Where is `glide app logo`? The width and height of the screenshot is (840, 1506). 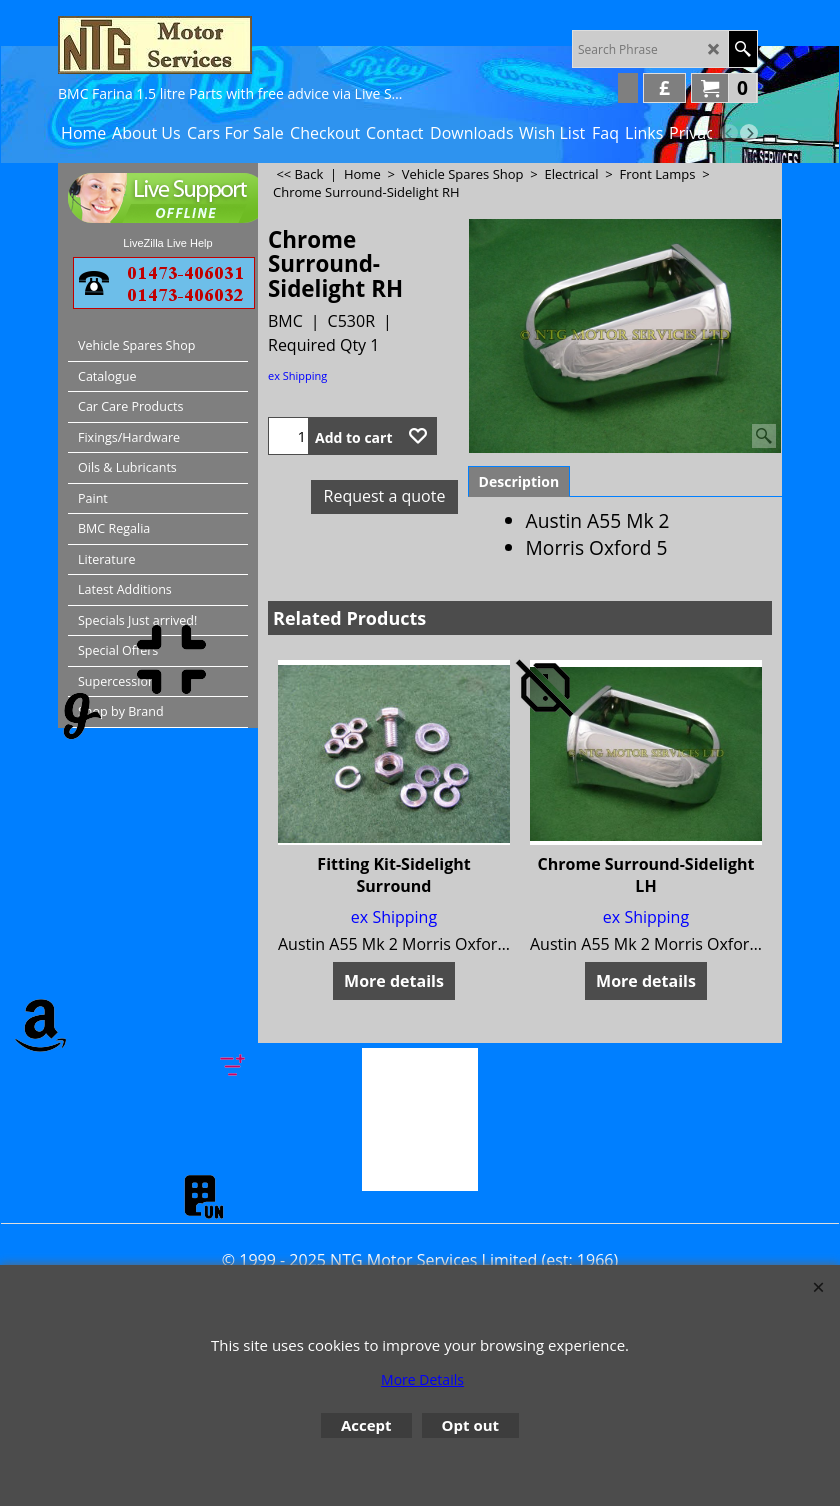 glide app logo is located at coordinates (81, 716).